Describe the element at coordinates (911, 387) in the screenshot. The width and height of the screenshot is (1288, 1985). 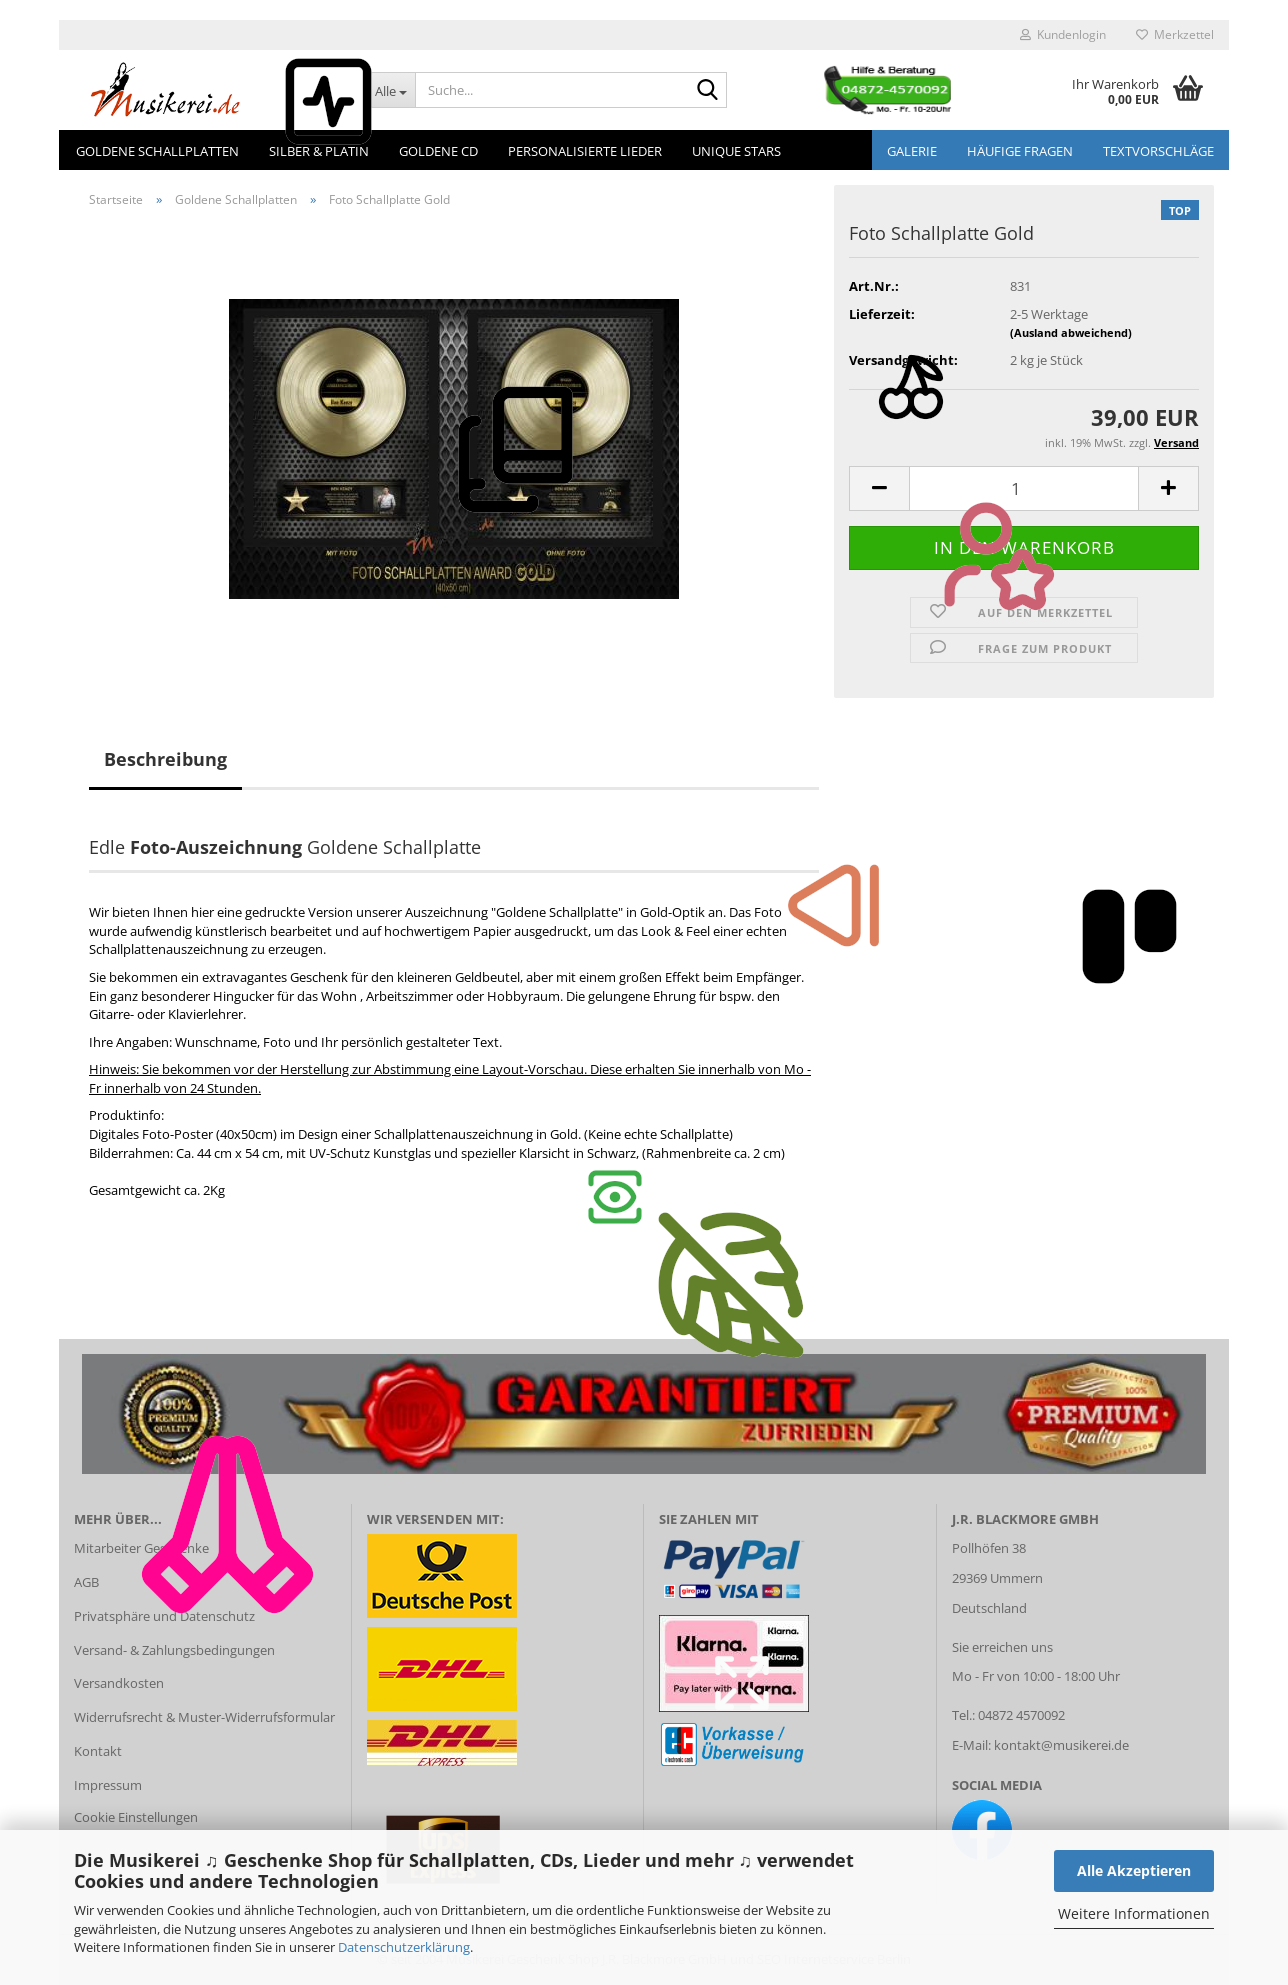
I see `indicates fruit or food category` at that location.